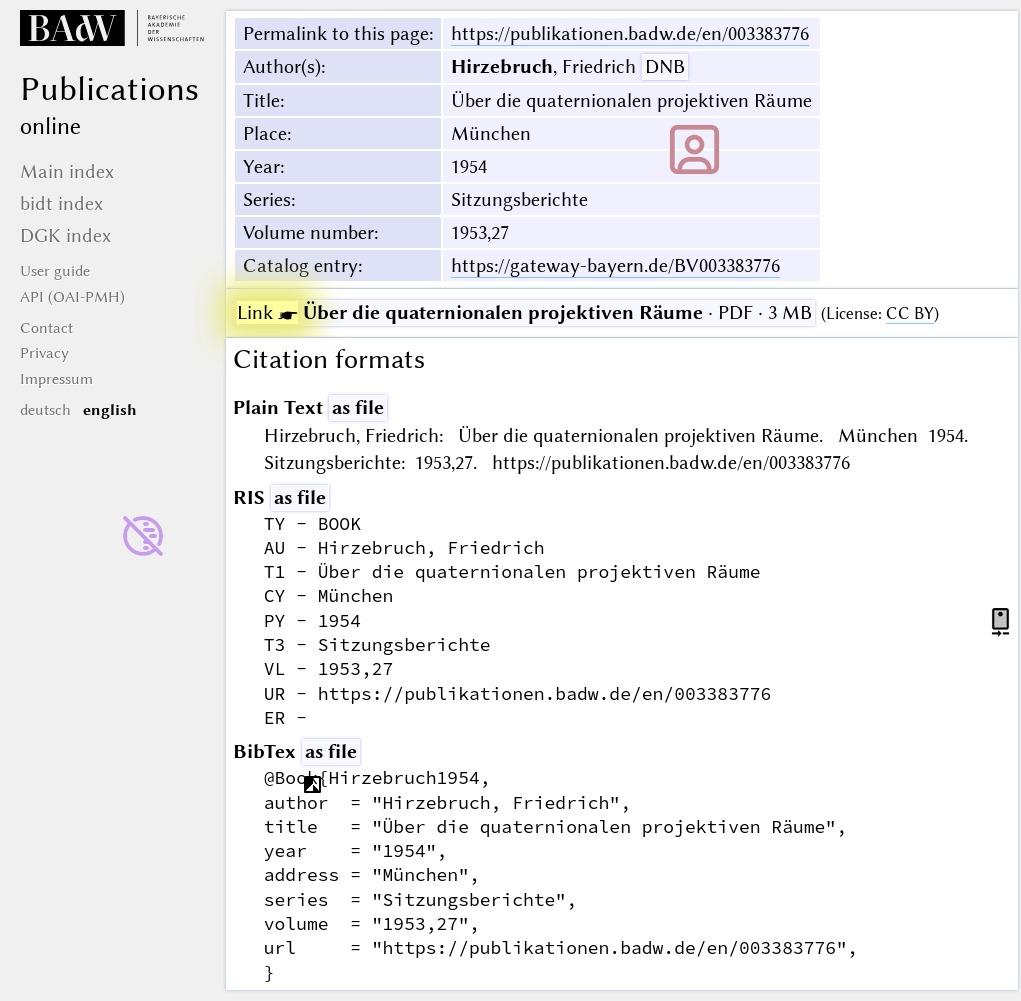 This screenshot has height=1001, width=1021. What do you see at coordinates (1000, 622) in the screenshot?
I see `switch to rear camera` at bounding box center [1000, 622].